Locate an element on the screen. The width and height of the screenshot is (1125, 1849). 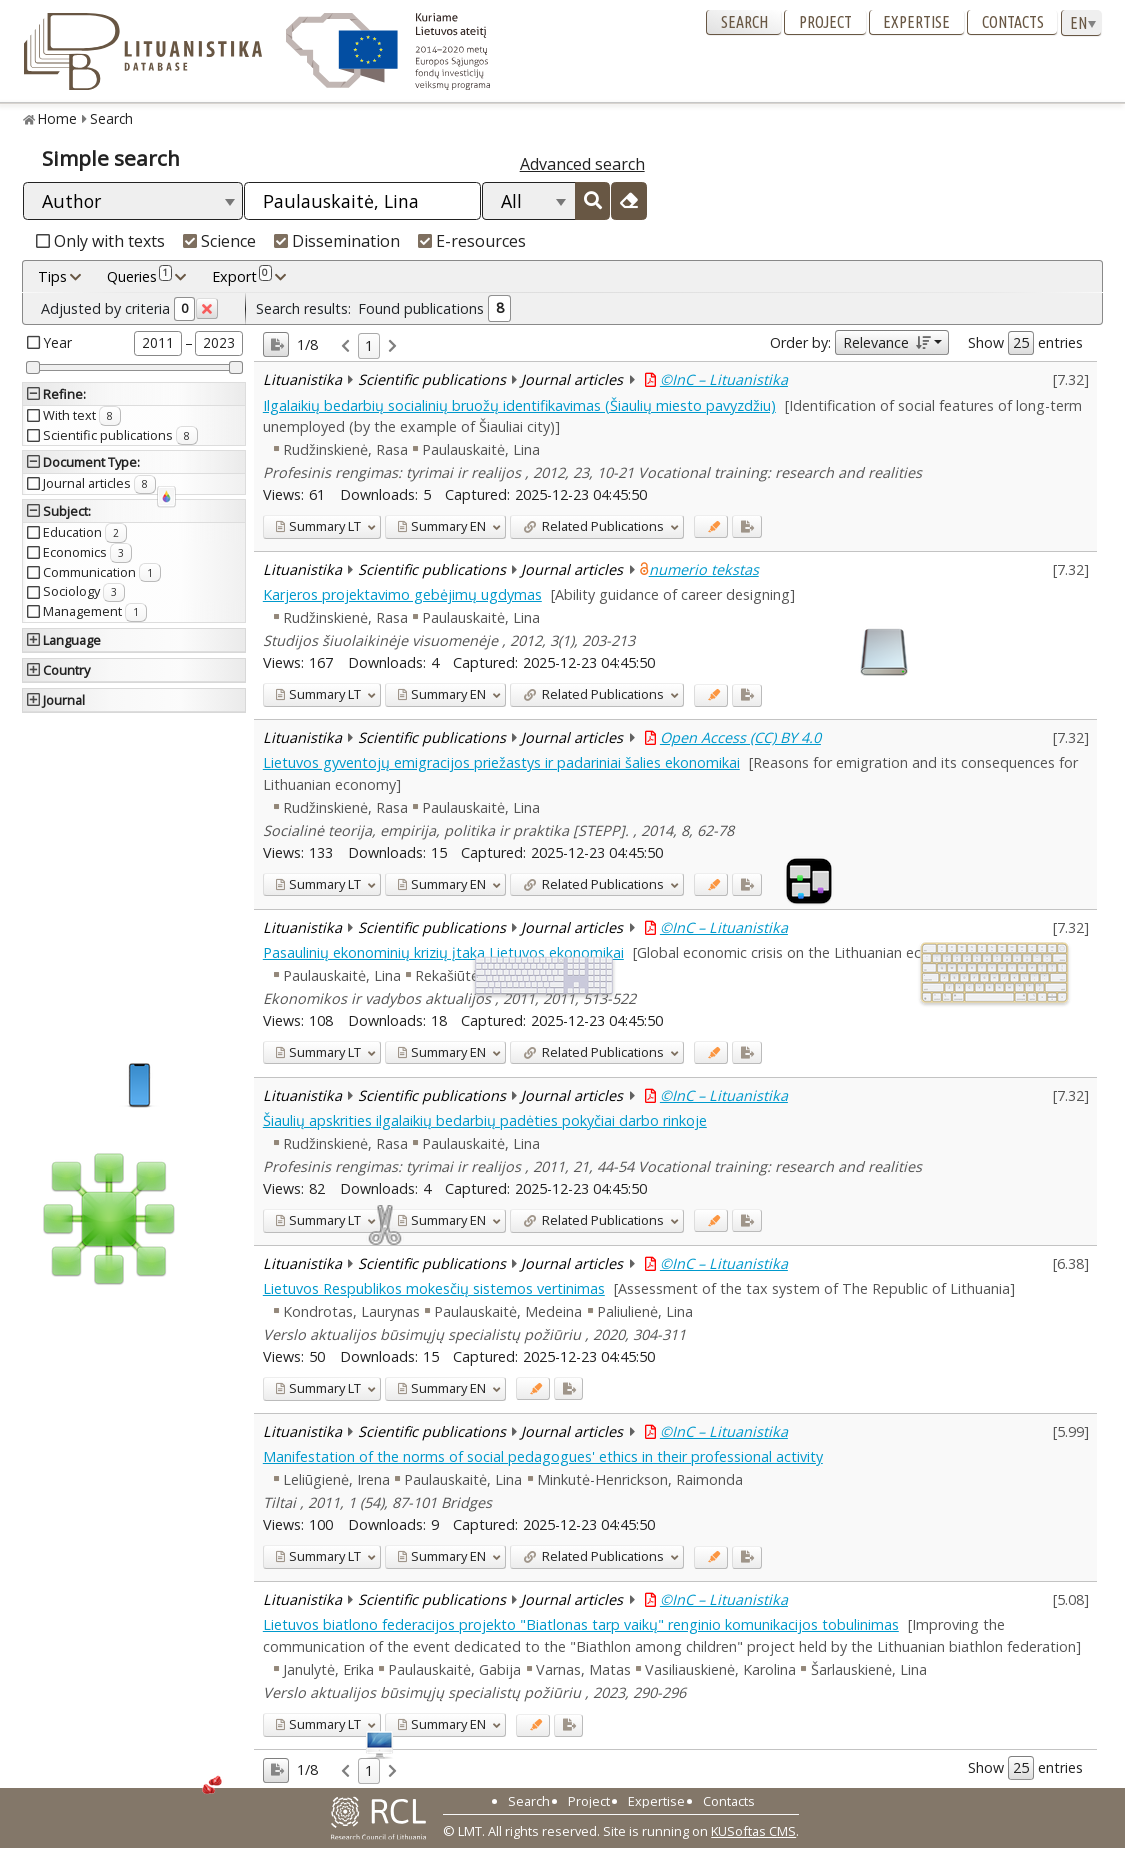
connect a bluetooth keyboard is located at coordinates (544, 975).